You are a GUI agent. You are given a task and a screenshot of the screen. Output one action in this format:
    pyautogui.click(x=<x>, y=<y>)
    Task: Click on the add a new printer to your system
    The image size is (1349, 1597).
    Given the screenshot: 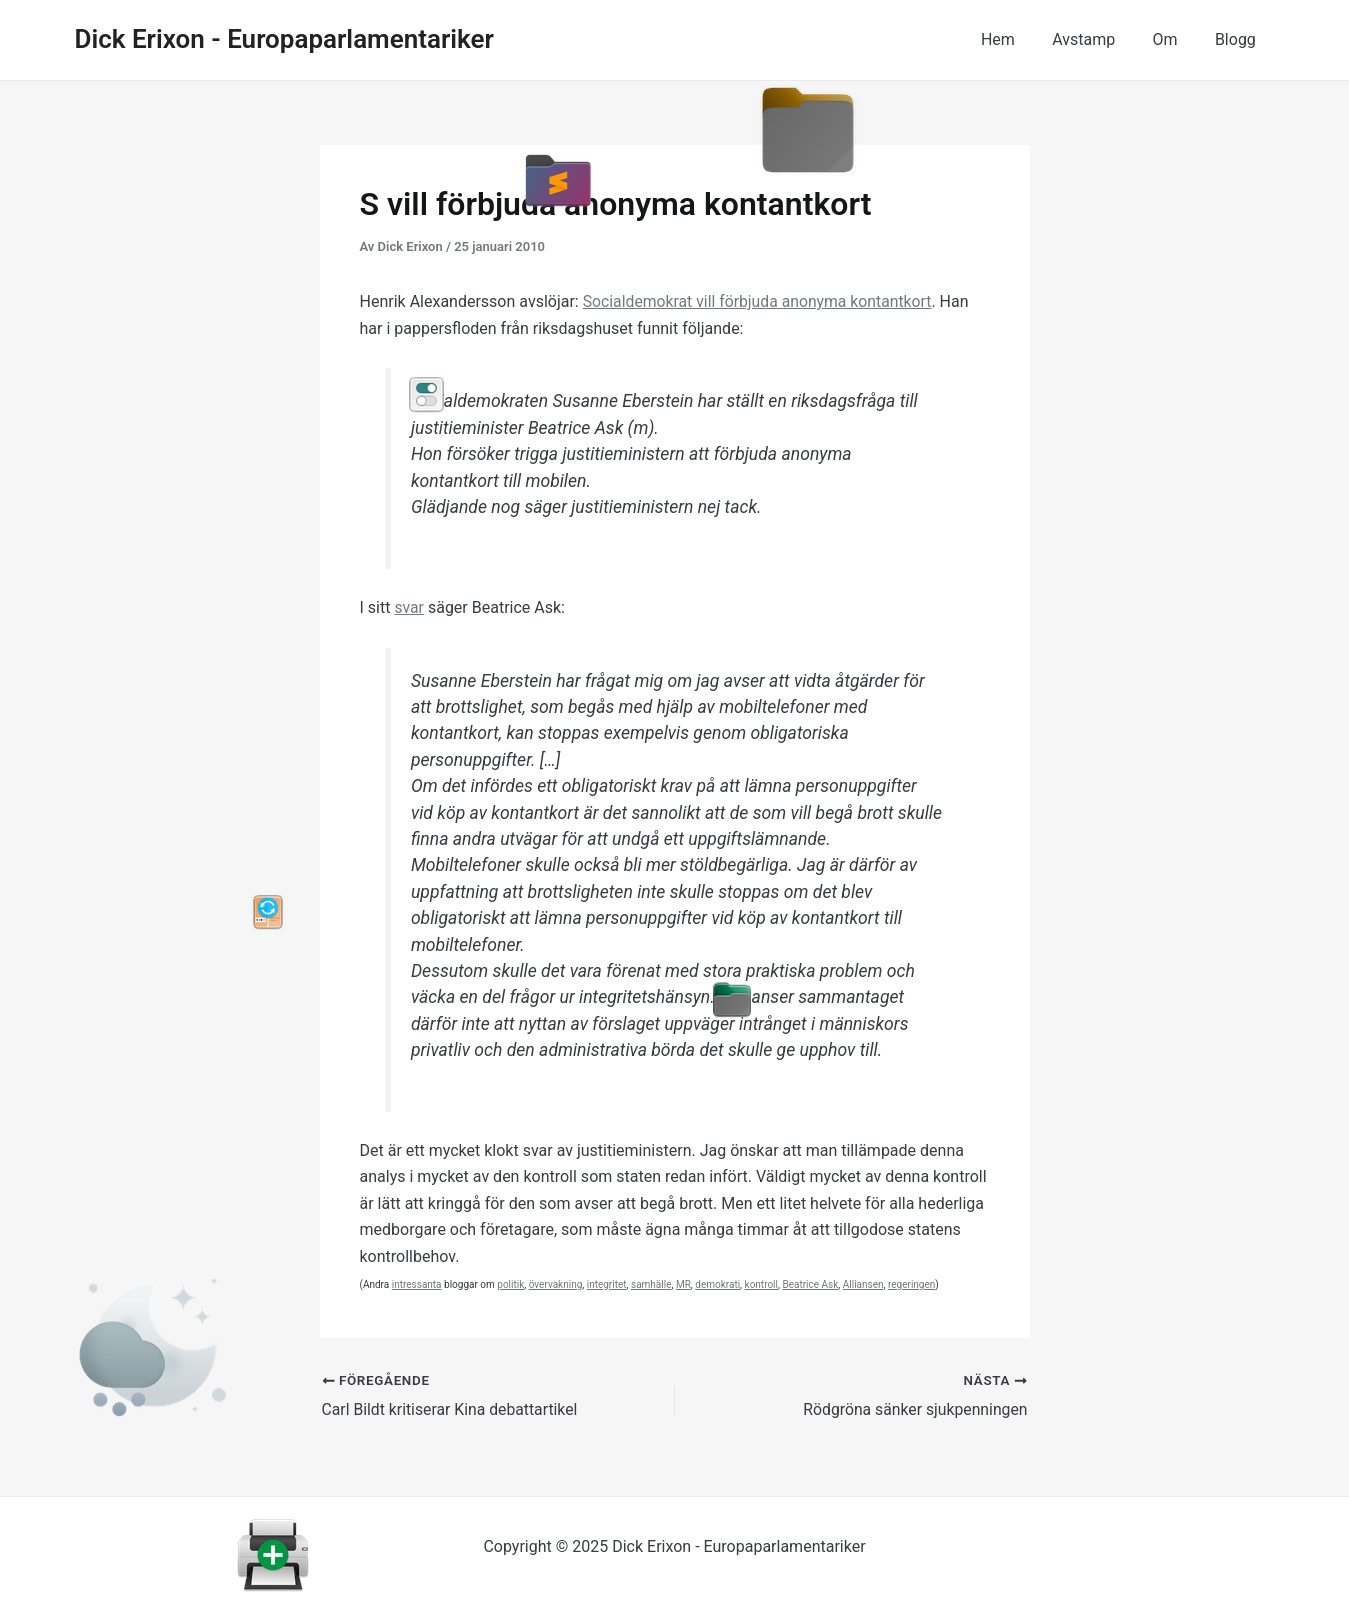 What is the action you would take?
    pyautogui.click(x=273, y=1555)
    